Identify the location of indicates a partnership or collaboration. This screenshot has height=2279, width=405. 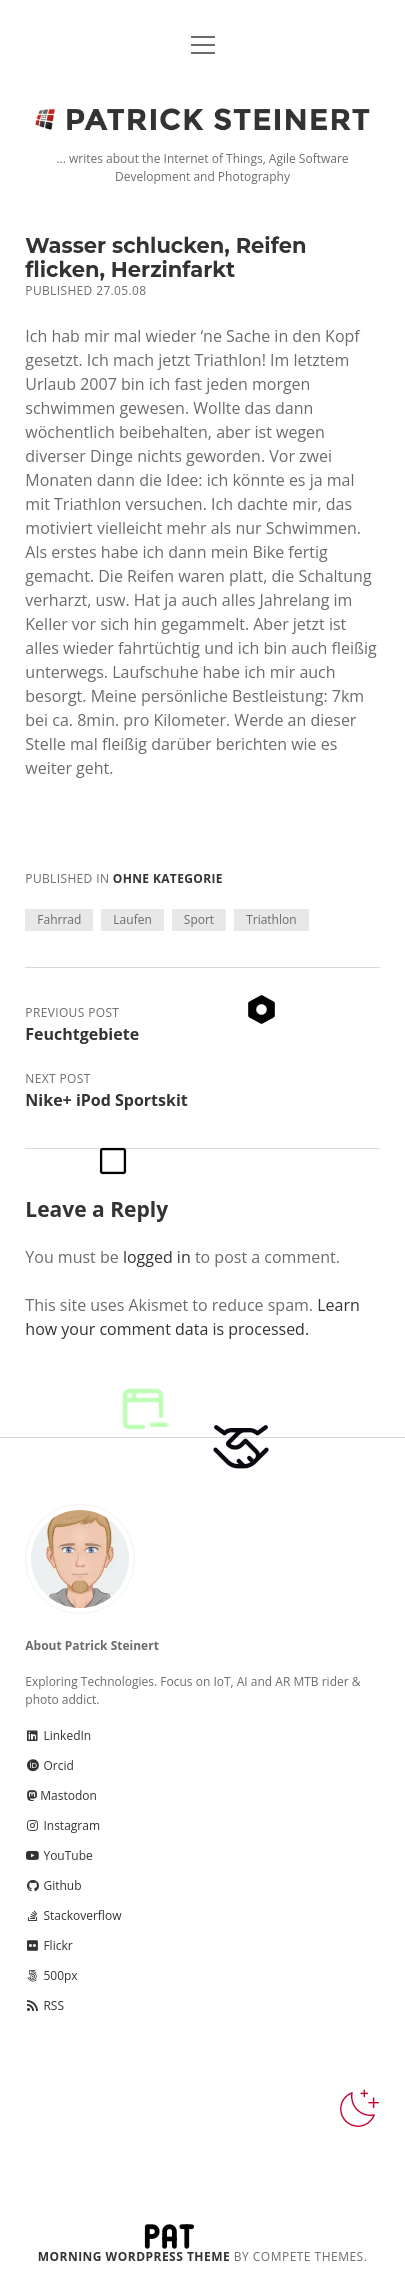
(241, 1446).